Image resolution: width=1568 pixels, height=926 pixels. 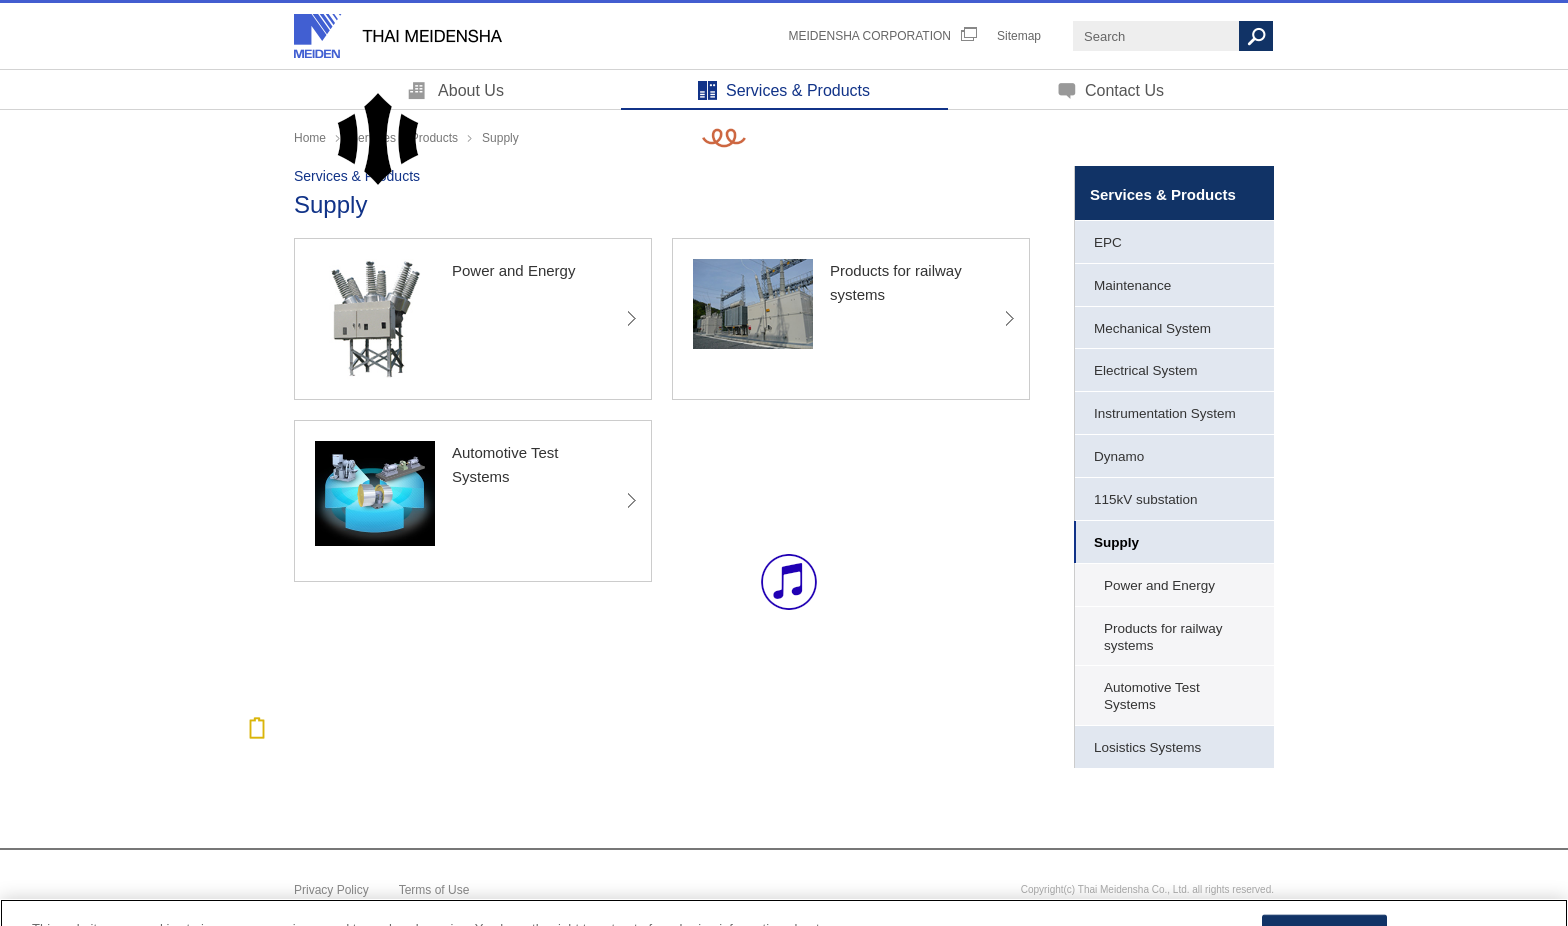 I want to click on visit teespring storefront, so click(x=724, y=138).